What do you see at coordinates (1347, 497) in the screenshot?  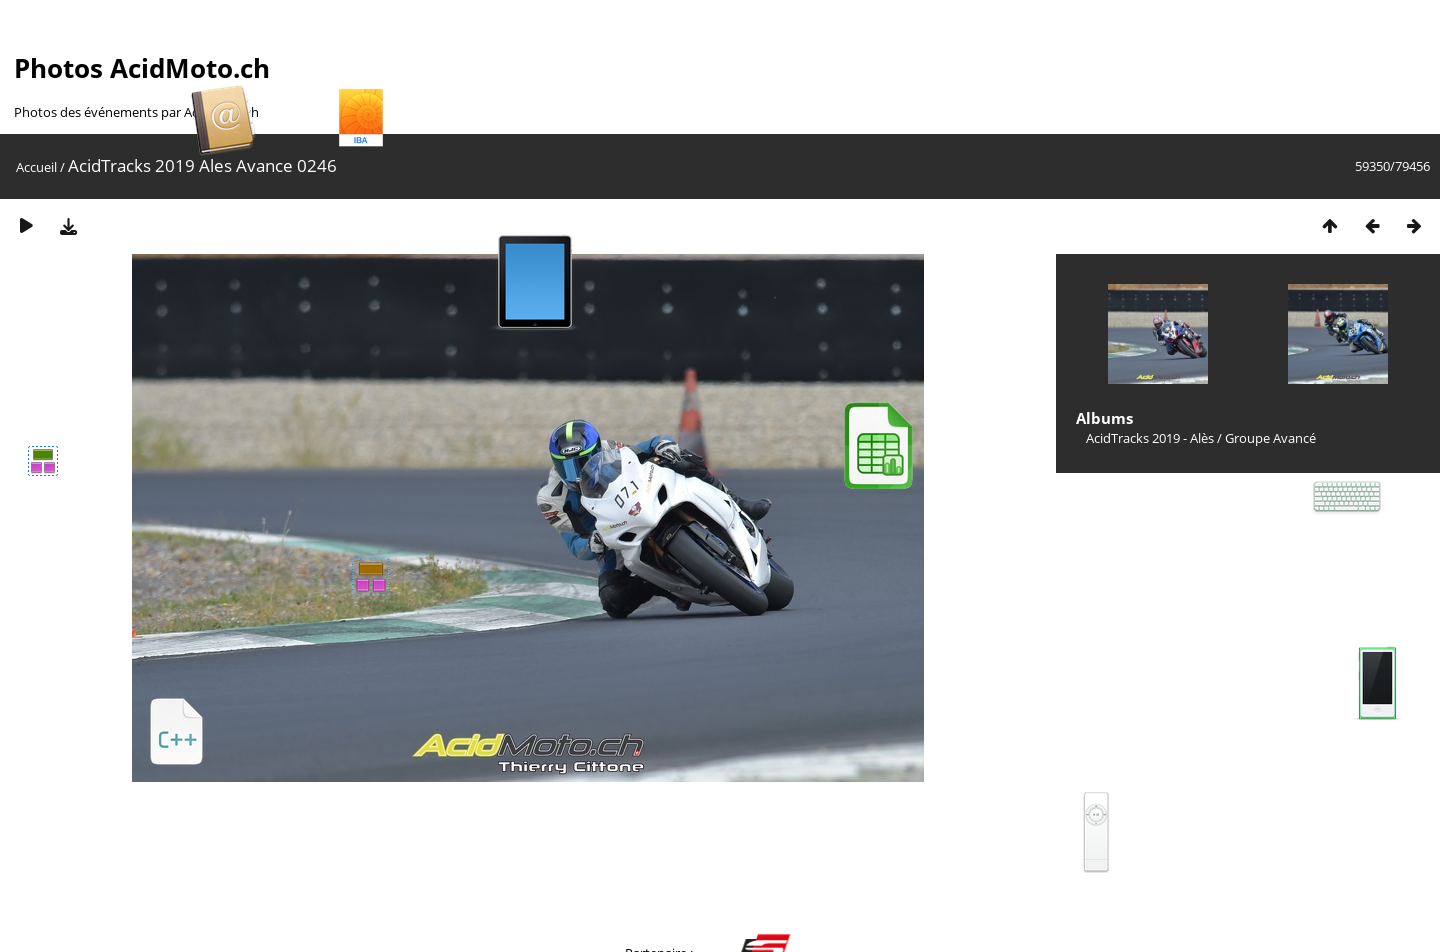 I see `keyboard connected and ready` at bounding box center [1347, 497].